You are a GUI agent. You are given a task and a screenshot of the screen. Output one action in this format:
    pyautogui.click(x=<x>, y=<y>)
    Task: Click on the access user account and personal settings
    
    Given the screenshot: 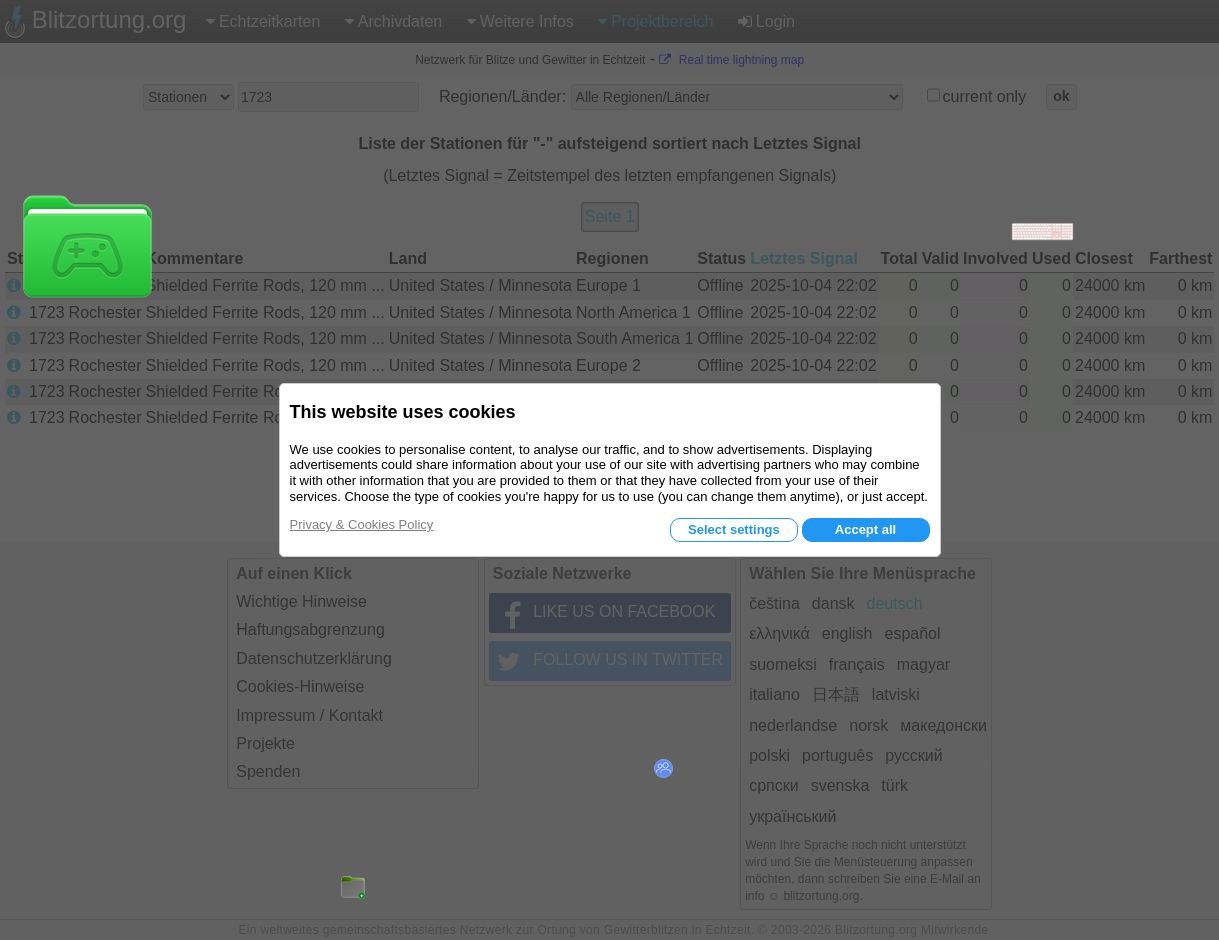 What is the action you would take?
    pyautogui.click(x=663, y=768)
    